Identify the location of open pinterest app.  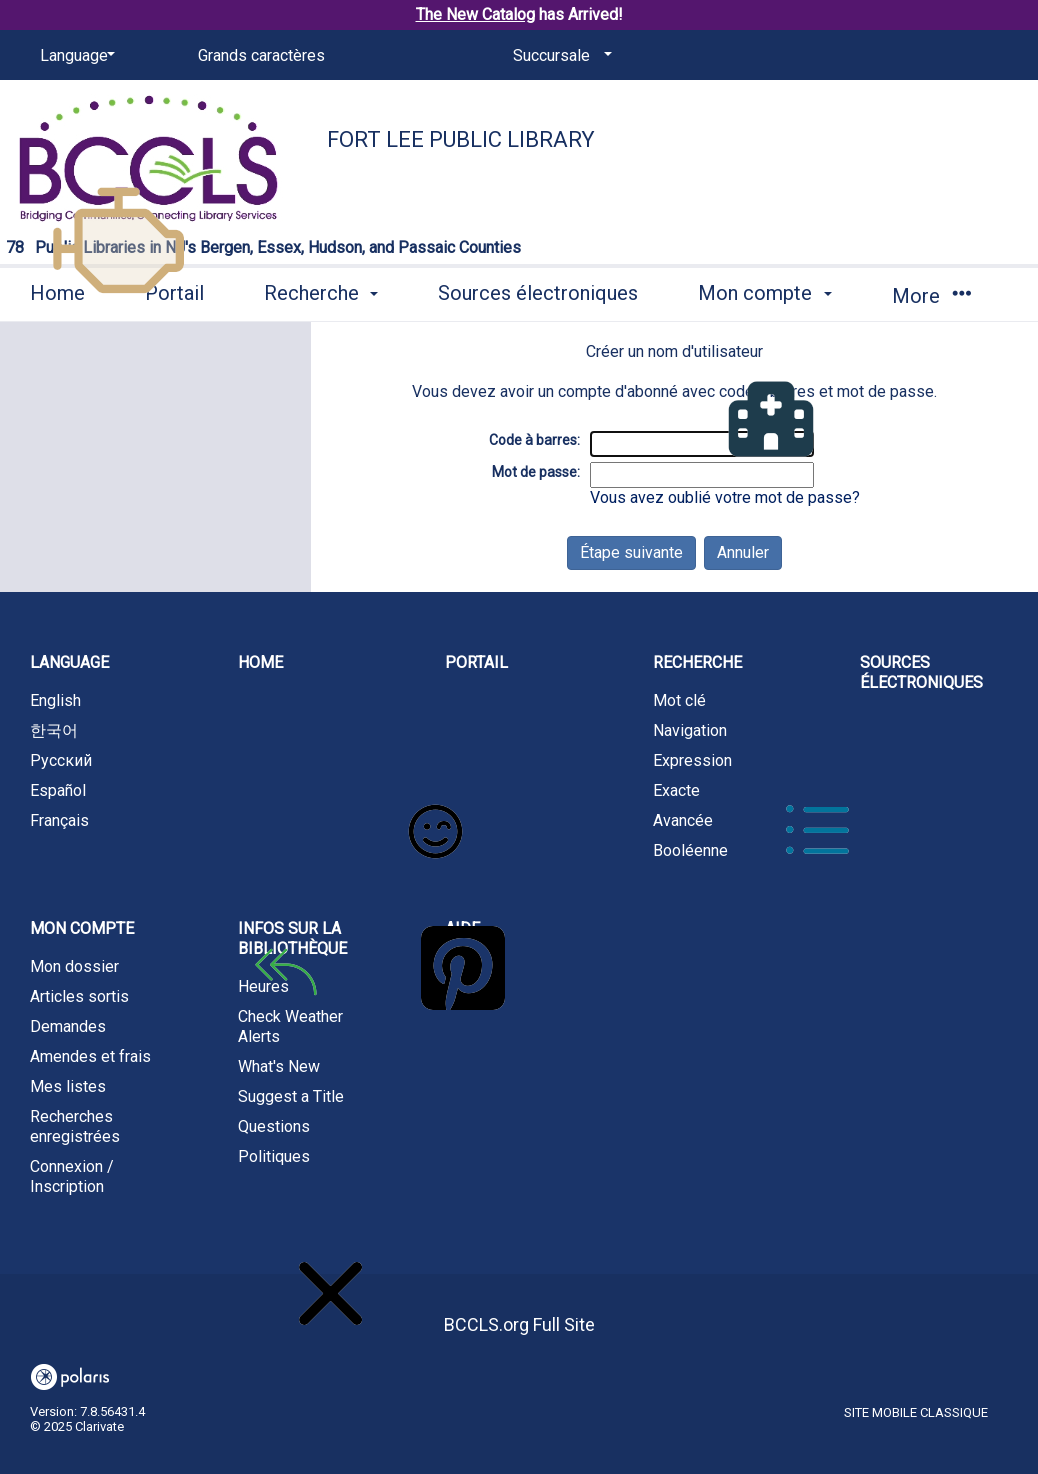
(463, 968).